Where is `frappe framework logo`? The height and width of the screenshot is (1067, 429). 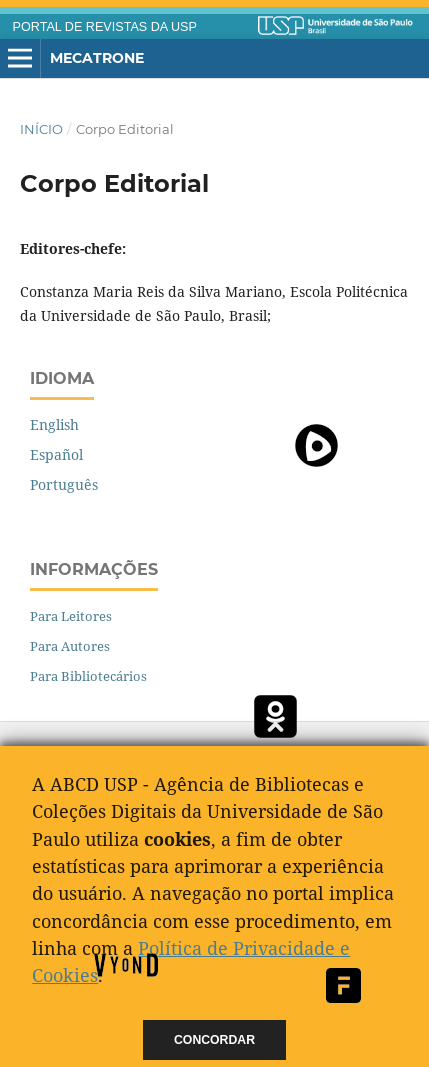 frappe framework logo is located at coordinates (343, 985).